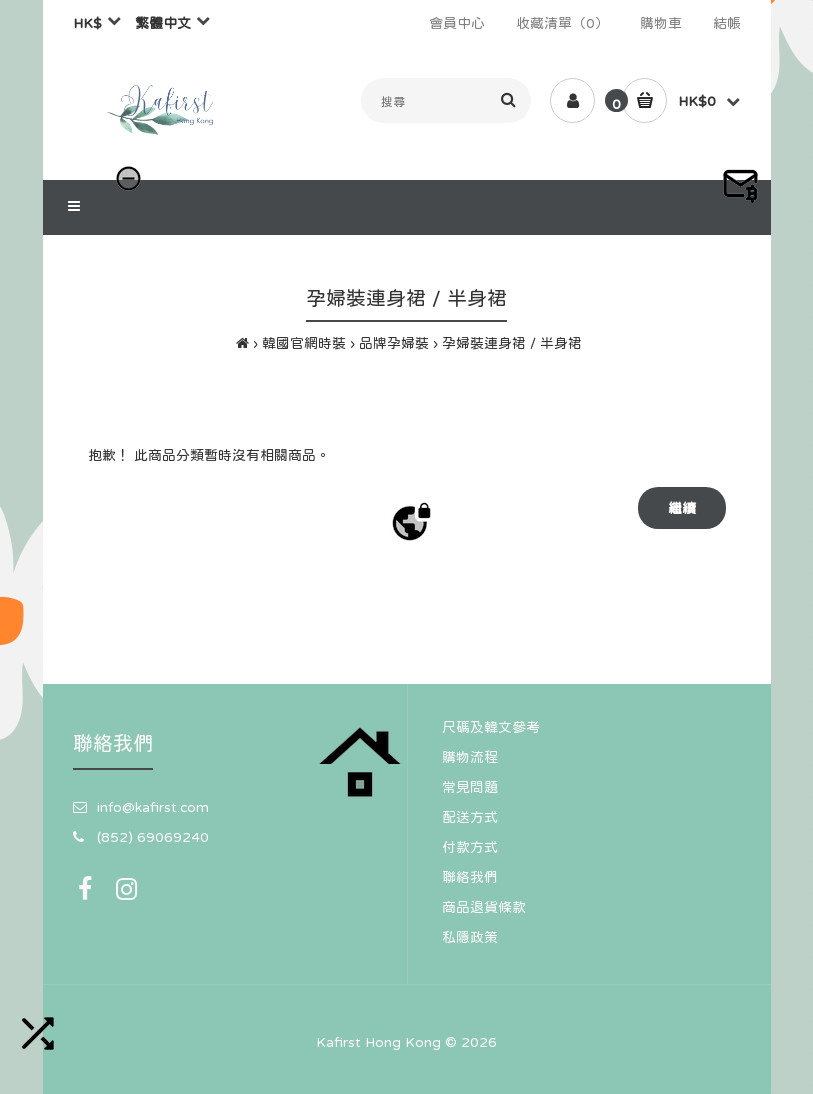 The height and width of the screenshot is (1094, 813). Describe the element at coordinates (360, 764) in the screenshot. I see `access home or housing services` at that location.